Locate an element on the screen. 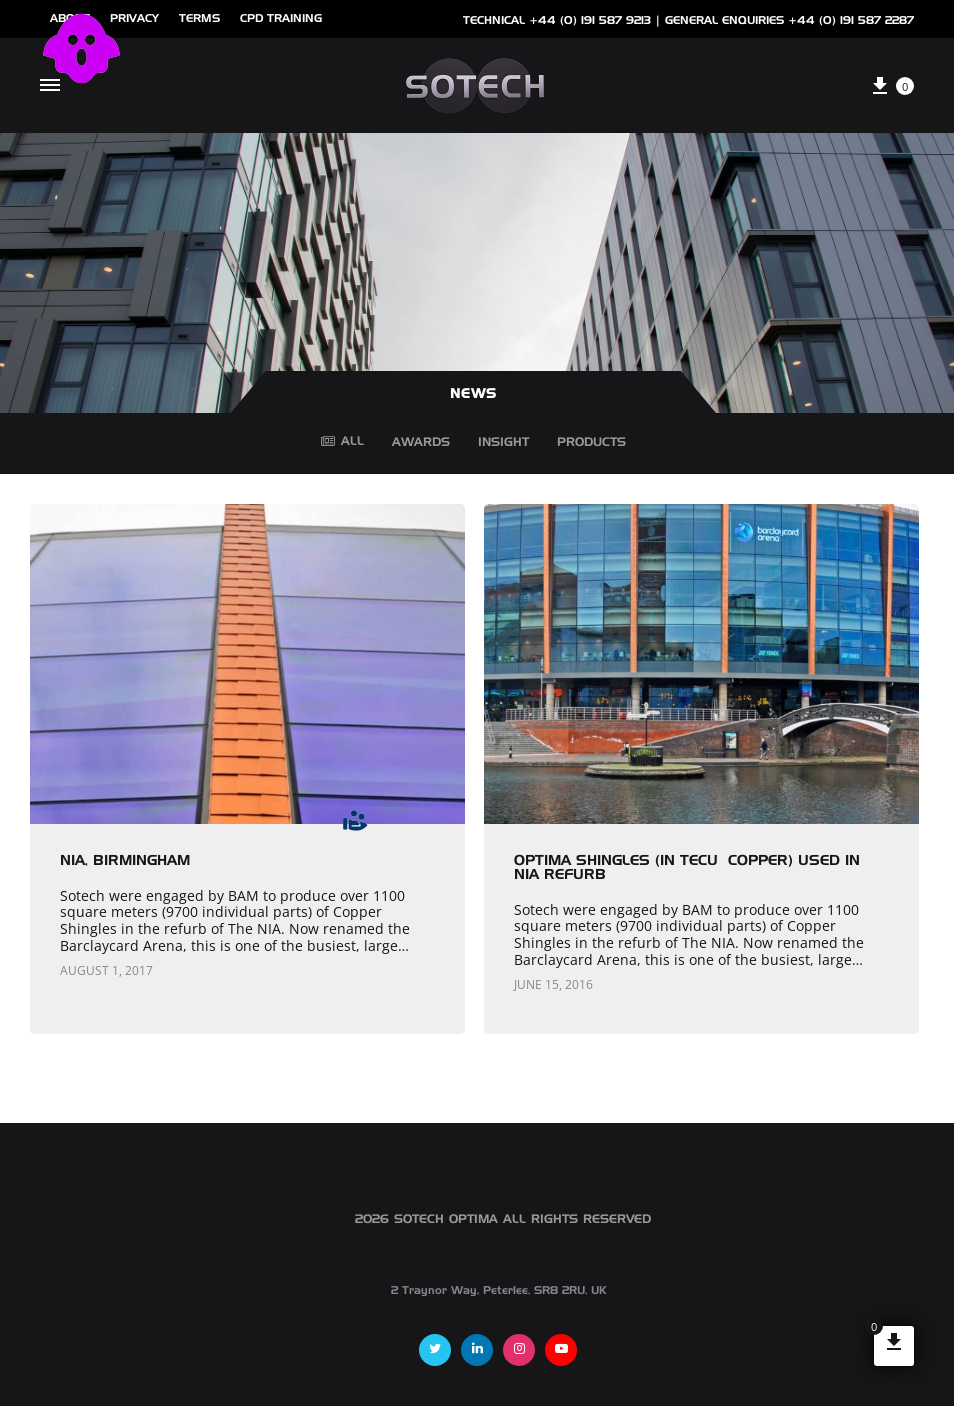 The height and width of the screenshot is (1406, 954). ghost mode or incognito status indicator is located at coordinates (81, 48).